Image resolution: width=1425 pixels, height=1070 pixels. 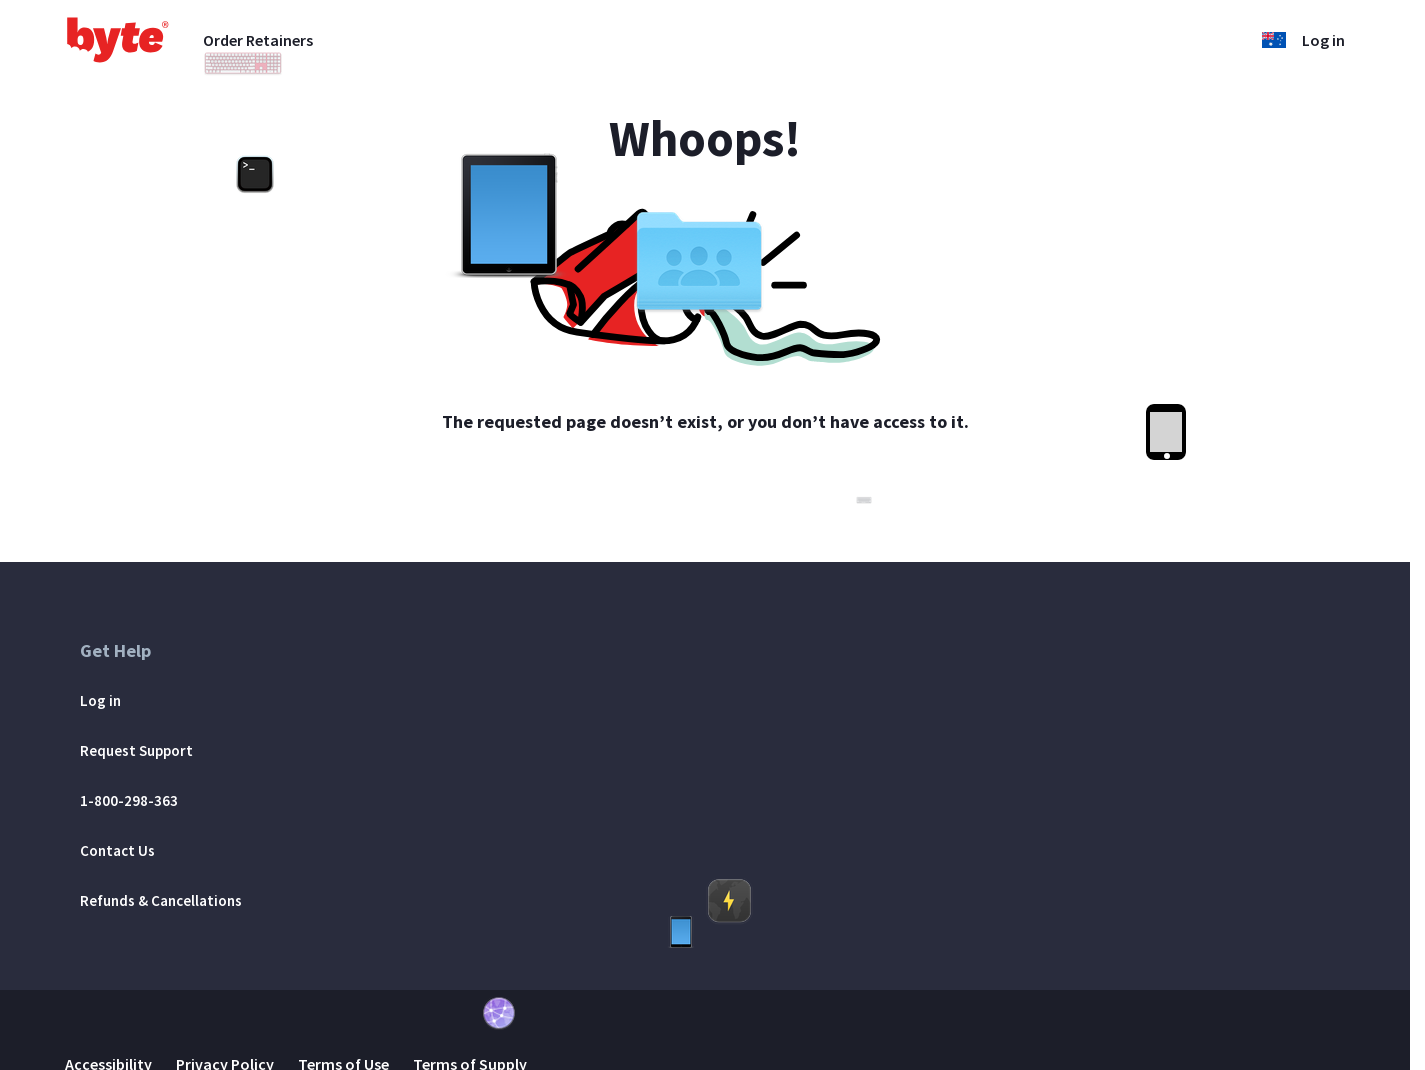 What do you see at coordinates (255, 174) in the screenshot?
I see `open terminal application` at bounding box center [255, 174].